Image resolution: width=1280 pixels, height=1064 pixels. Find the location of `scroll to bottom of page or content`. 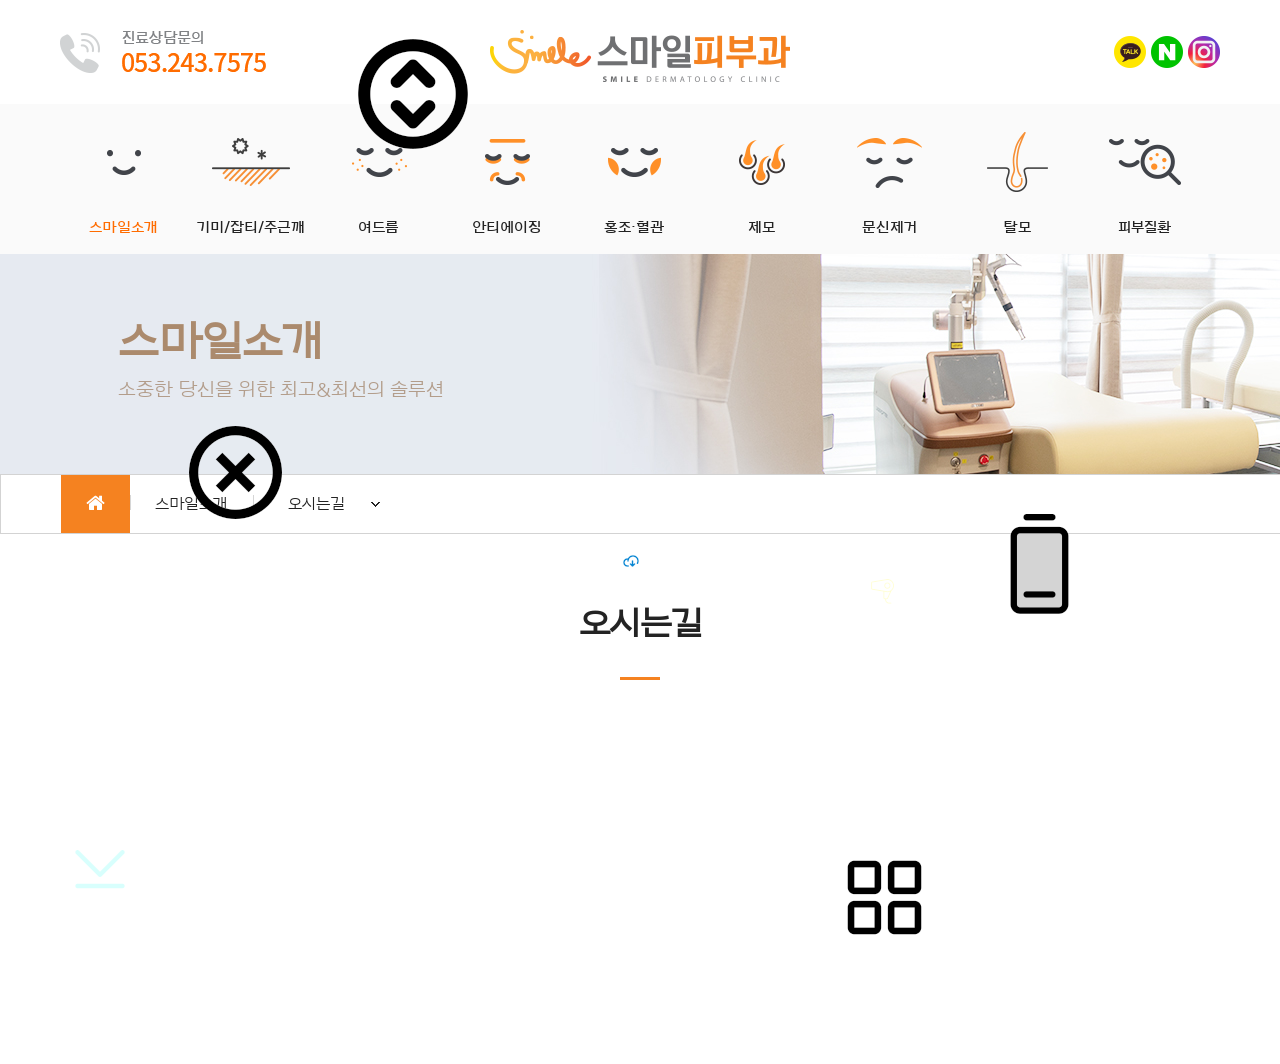

scroll to bottom of page or content is located at coordinates (100, 868).